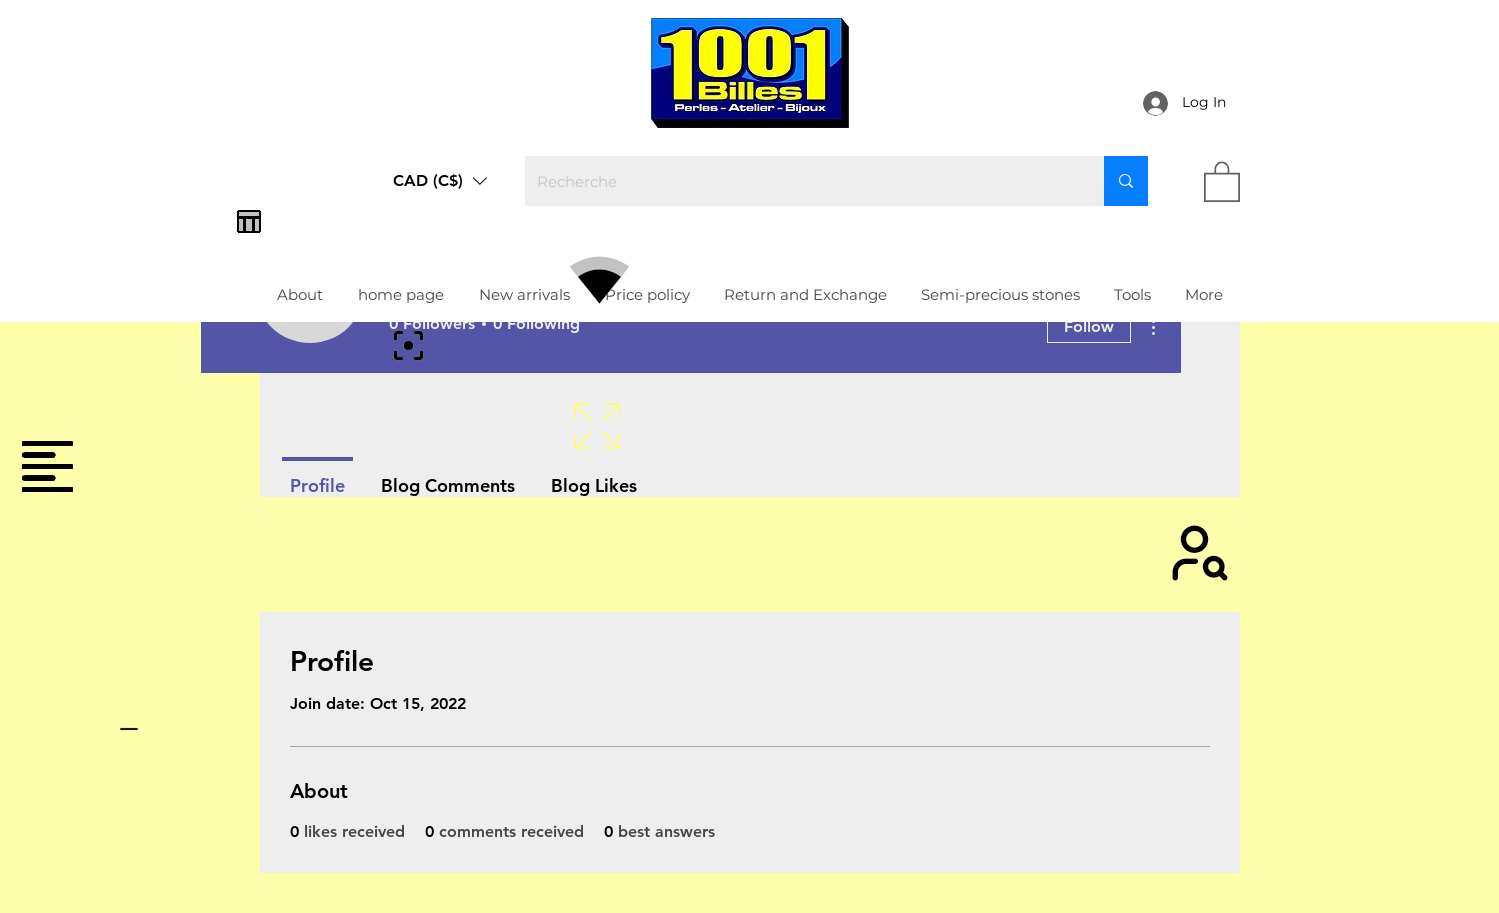  What do you see at coordinates (408, 345) in the screenshot?
I see `tap to focus camera on center point` at bounding box center [408, 345].